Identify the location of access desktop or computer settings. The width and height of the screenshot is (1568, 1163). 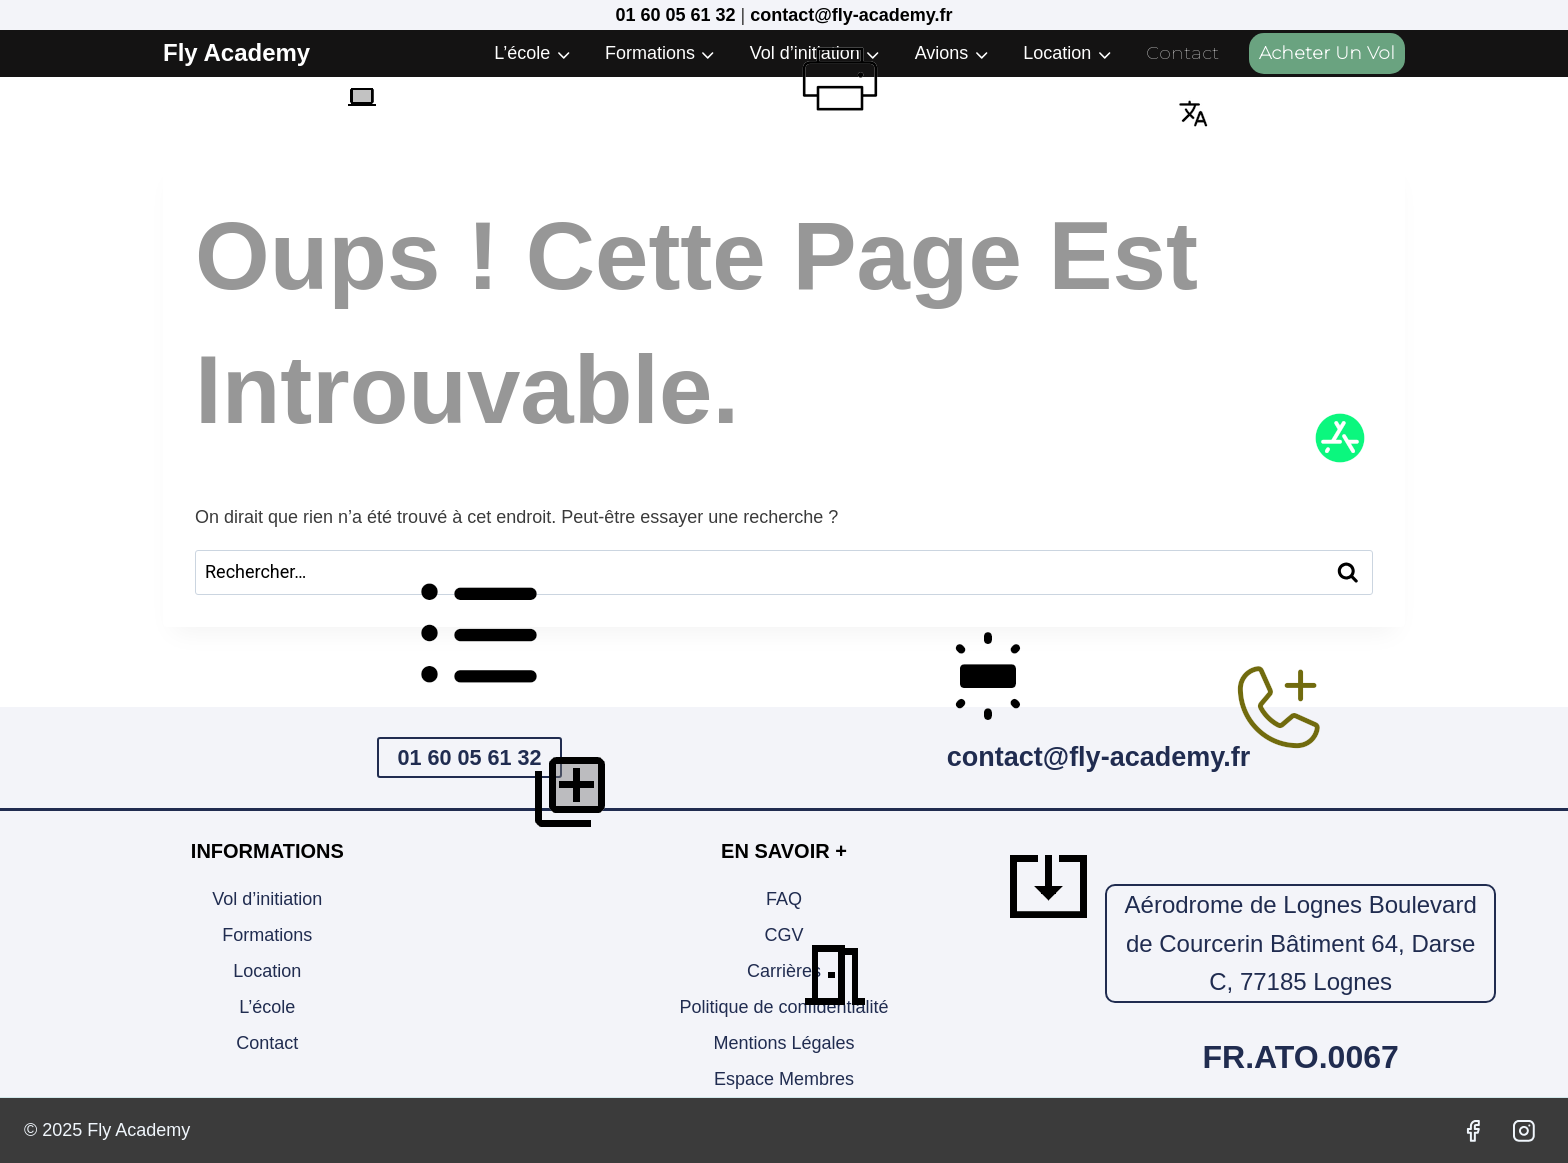
(362, 97).